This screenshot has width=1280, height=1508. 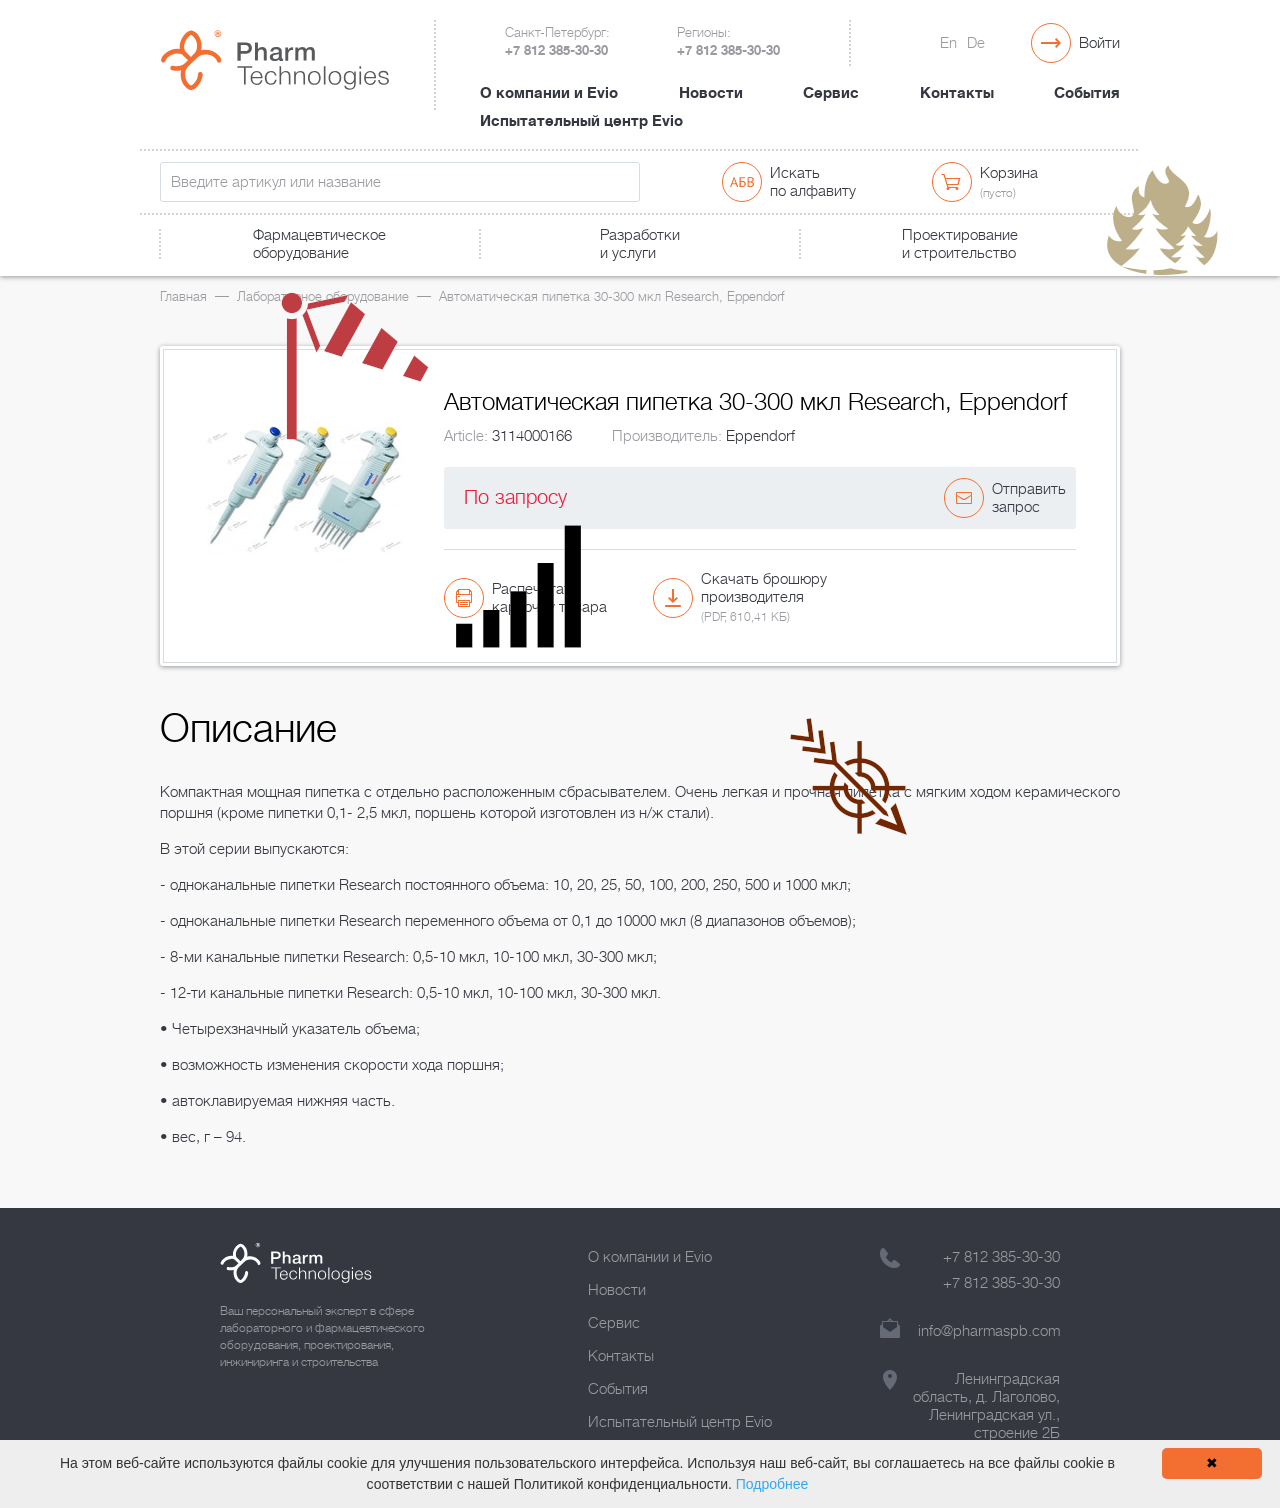 I want to click on view current wind conditions, so click(x=355, y=366).